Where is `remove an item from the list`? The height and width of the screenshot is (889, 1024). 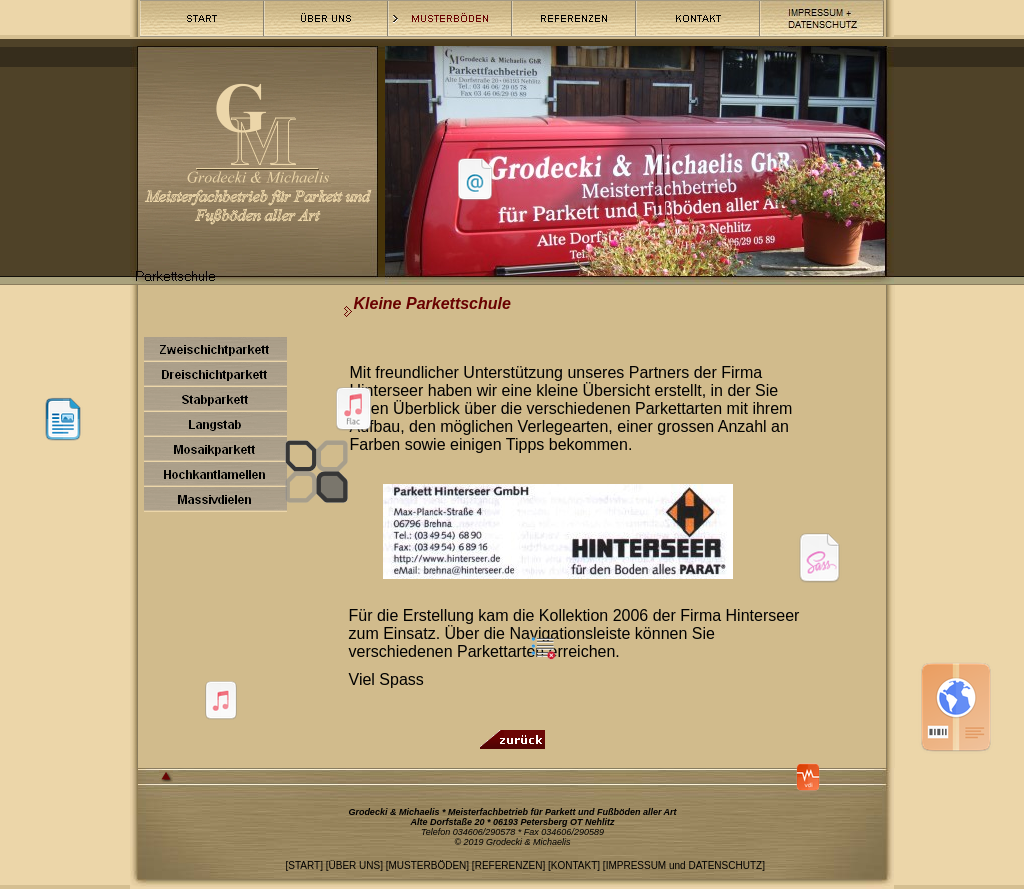 remove an item from the list is located at coordinates (543, 647).